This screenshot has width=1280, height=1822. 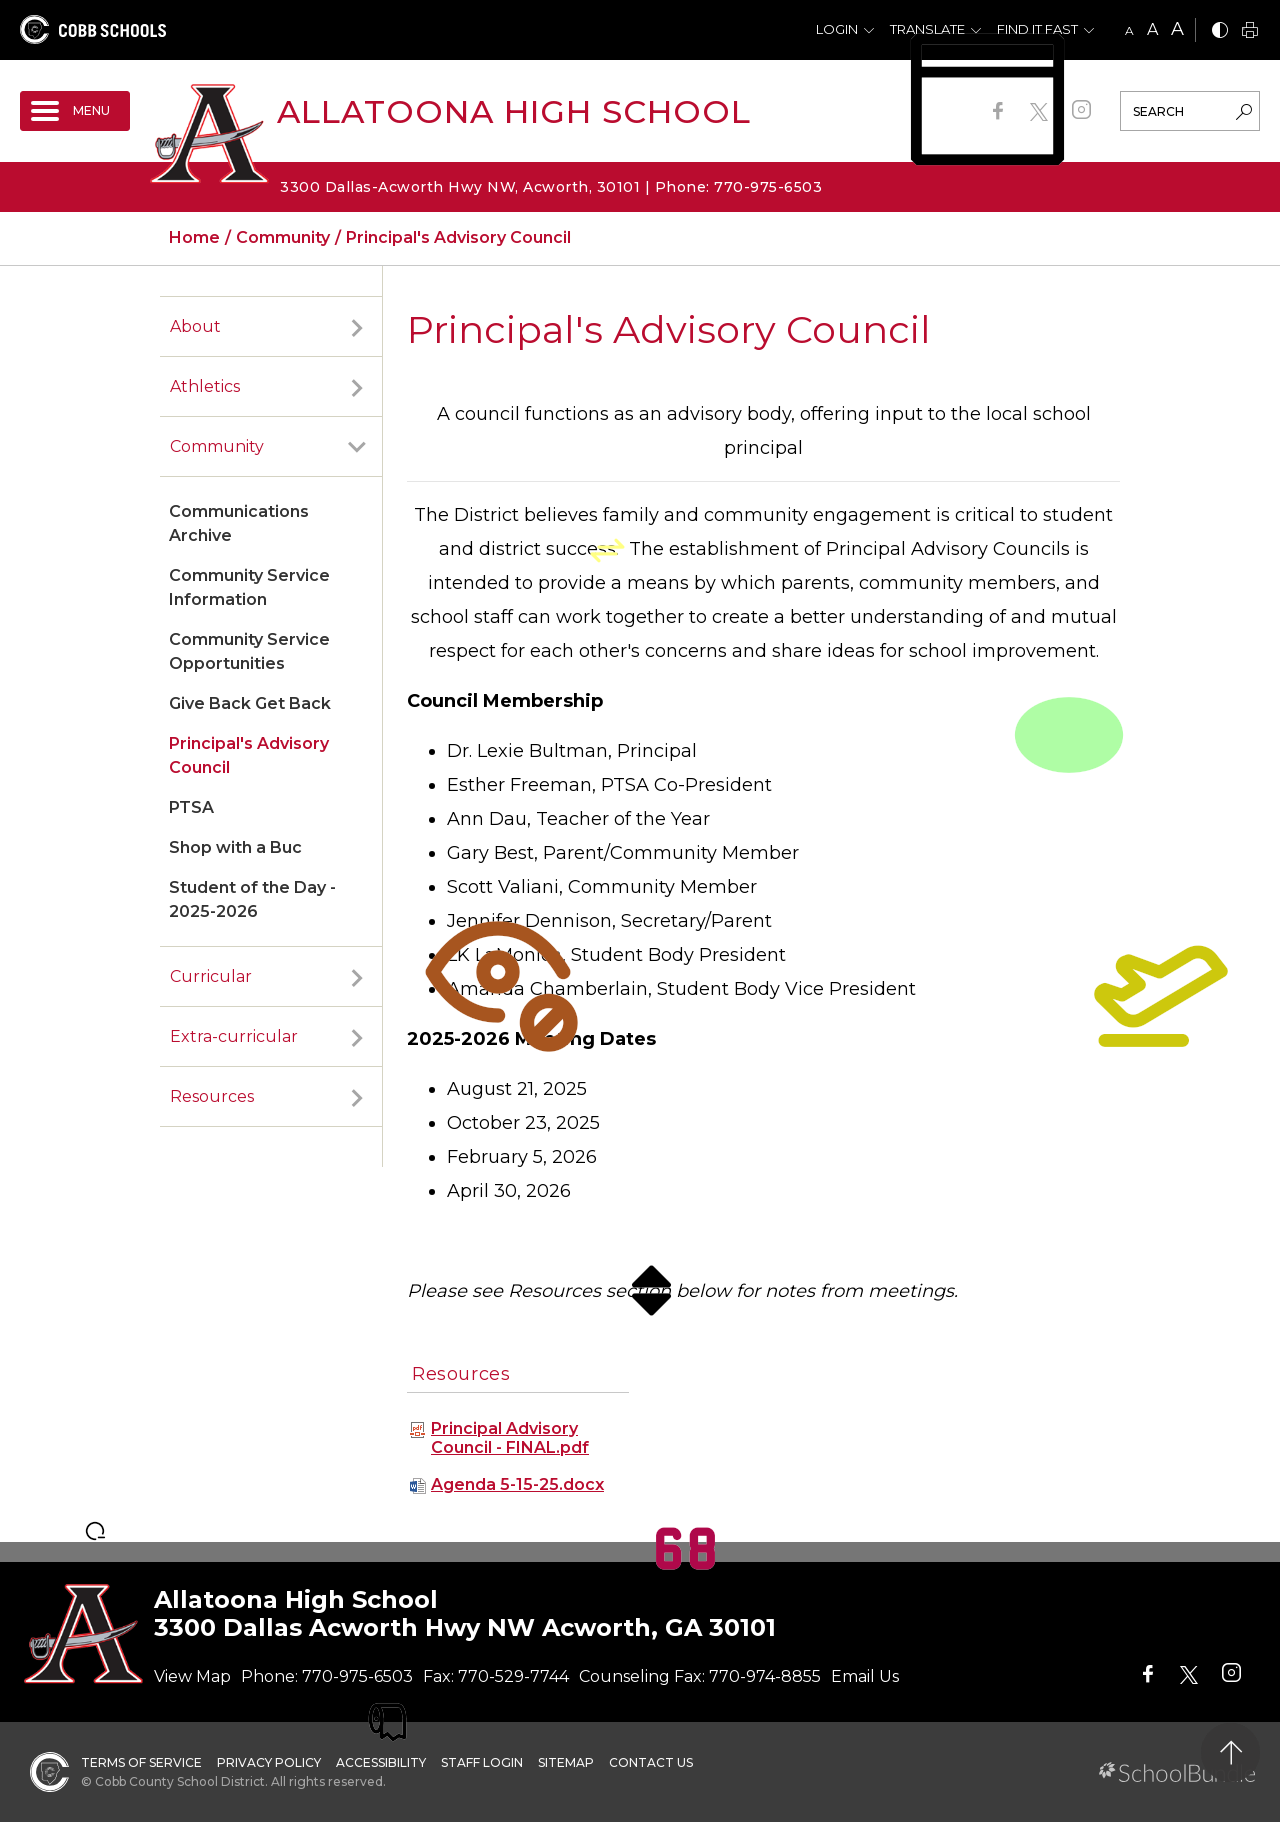 I want to click on remove item from a list or collection, so click(x=95, y=1531).